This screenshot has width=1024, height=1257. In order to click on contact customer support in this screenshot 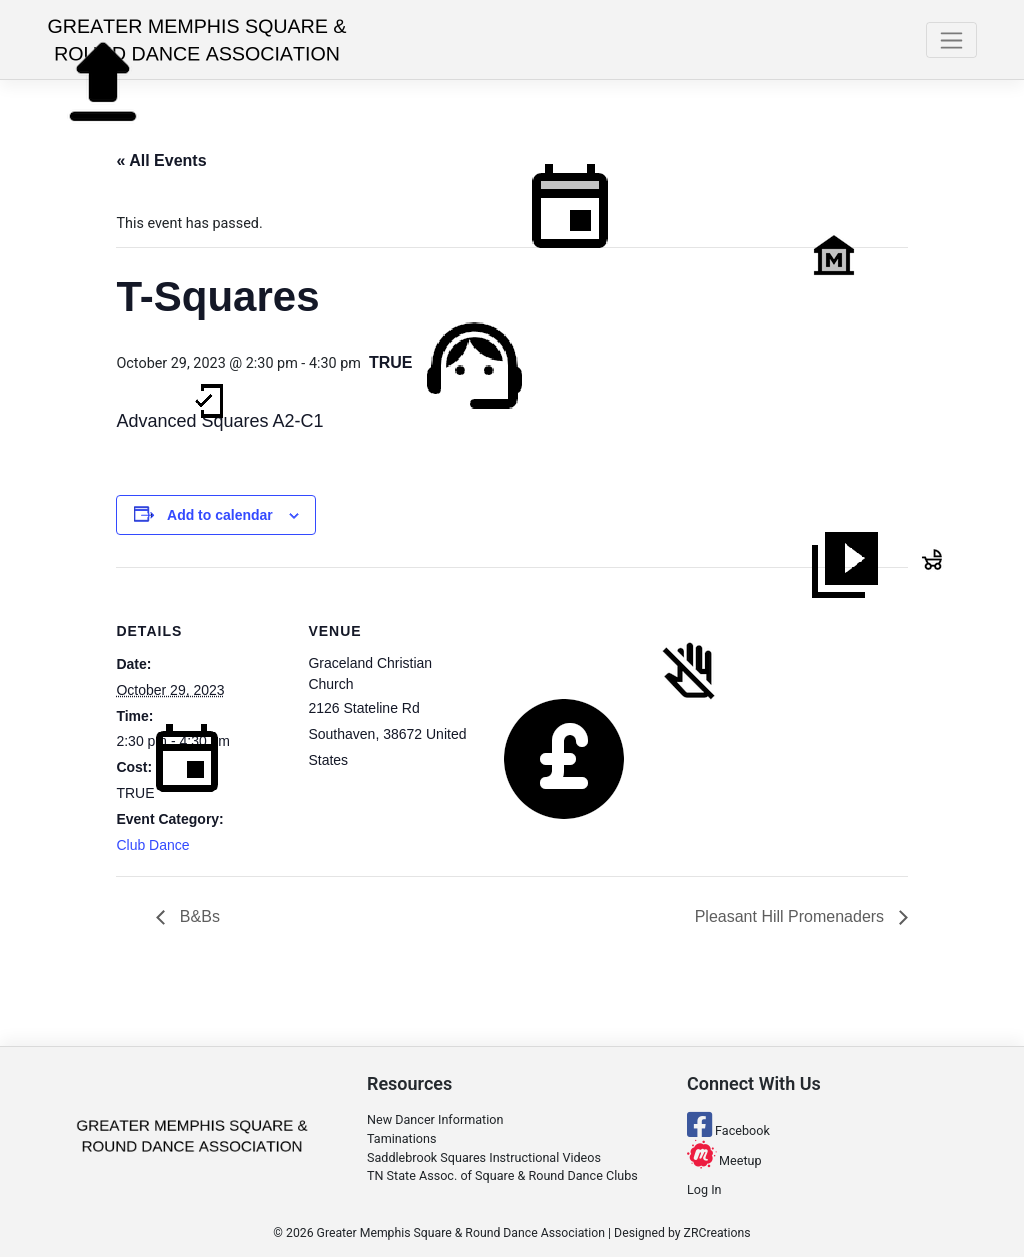, I will do `click(474, 365)`.